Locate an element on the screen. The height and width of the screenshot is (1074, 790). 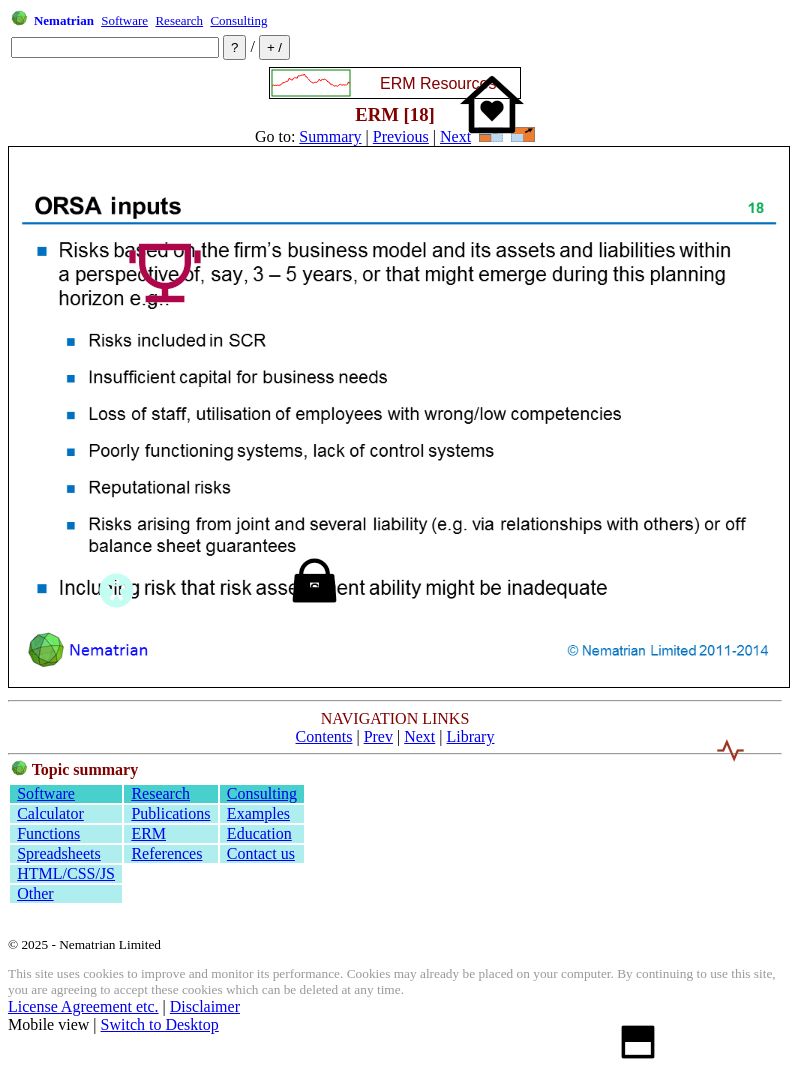
view achievements or awards is located at coordinates (165, 273).